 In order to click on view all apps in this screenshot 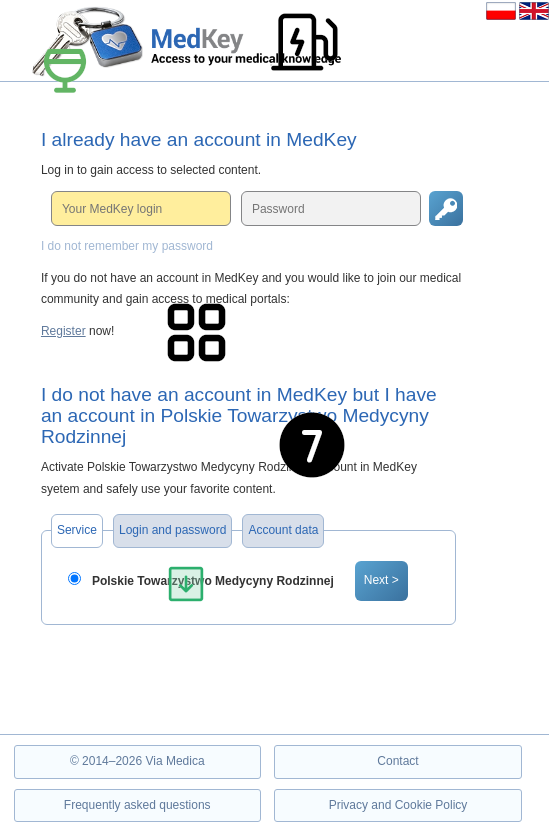, I will do `click(196, 332)`.